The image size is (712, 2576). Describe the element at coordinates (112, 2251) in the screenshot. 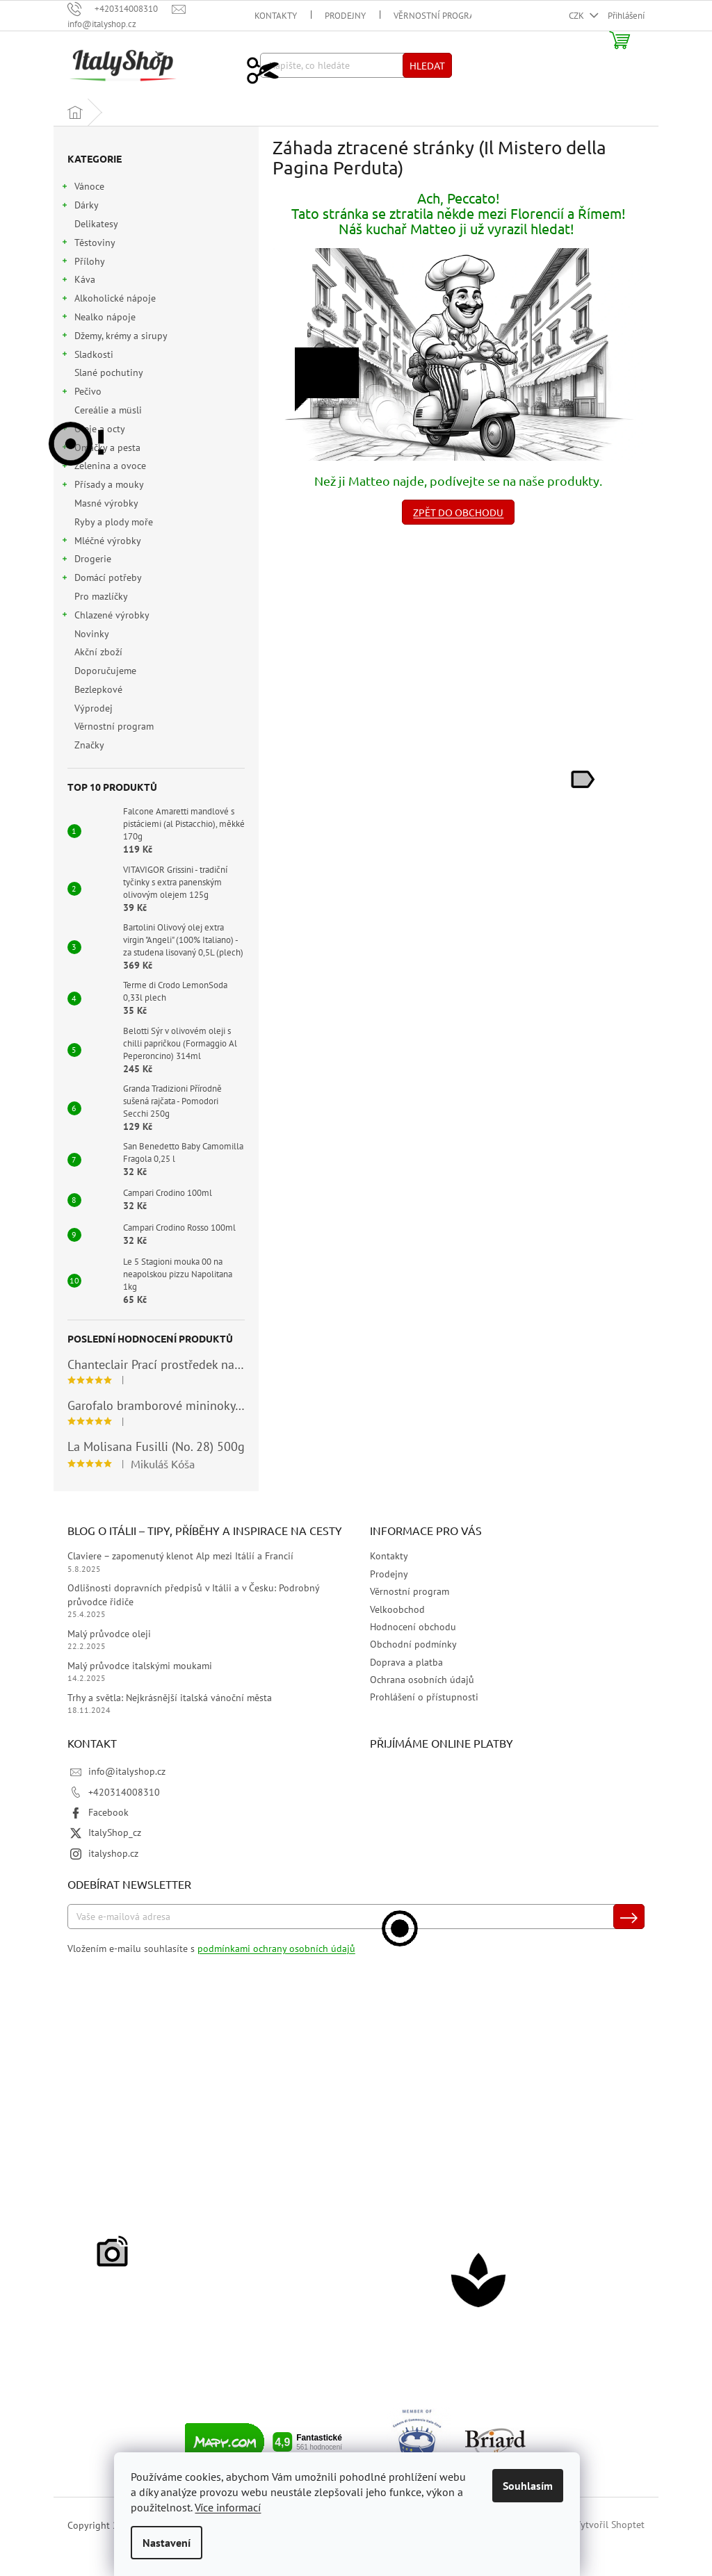

I see `connect to a wireless or linked camera device` at that location.